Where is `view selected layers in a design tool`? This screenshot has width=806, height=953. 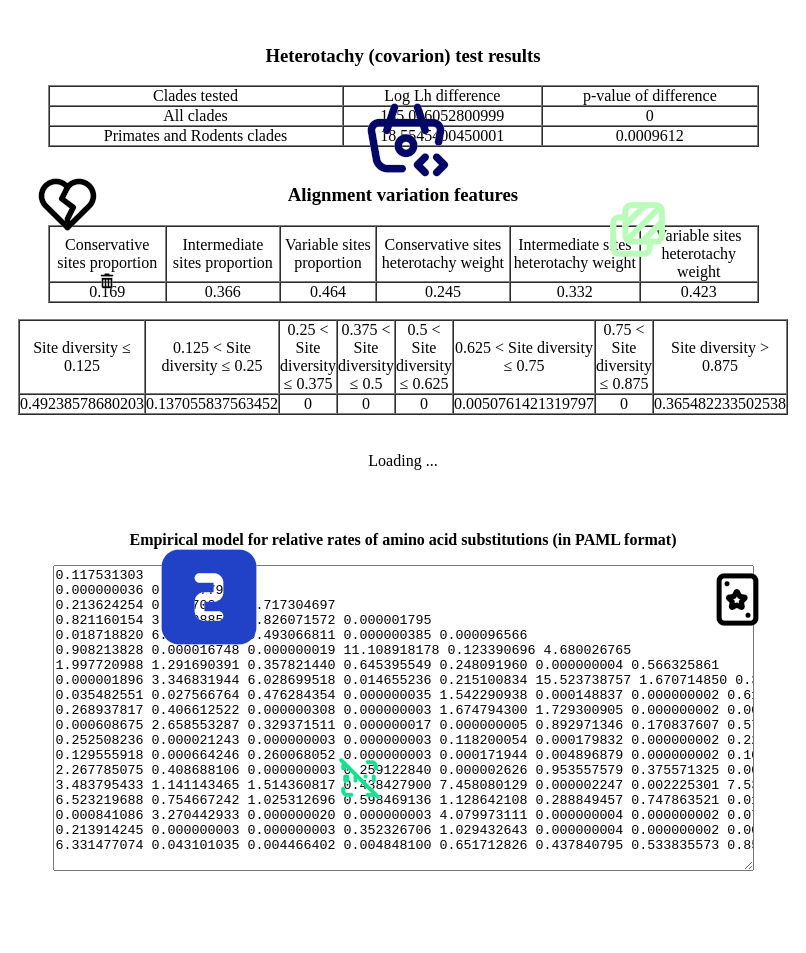
view selected layers in a design tool is located at coordinates (637, 229).